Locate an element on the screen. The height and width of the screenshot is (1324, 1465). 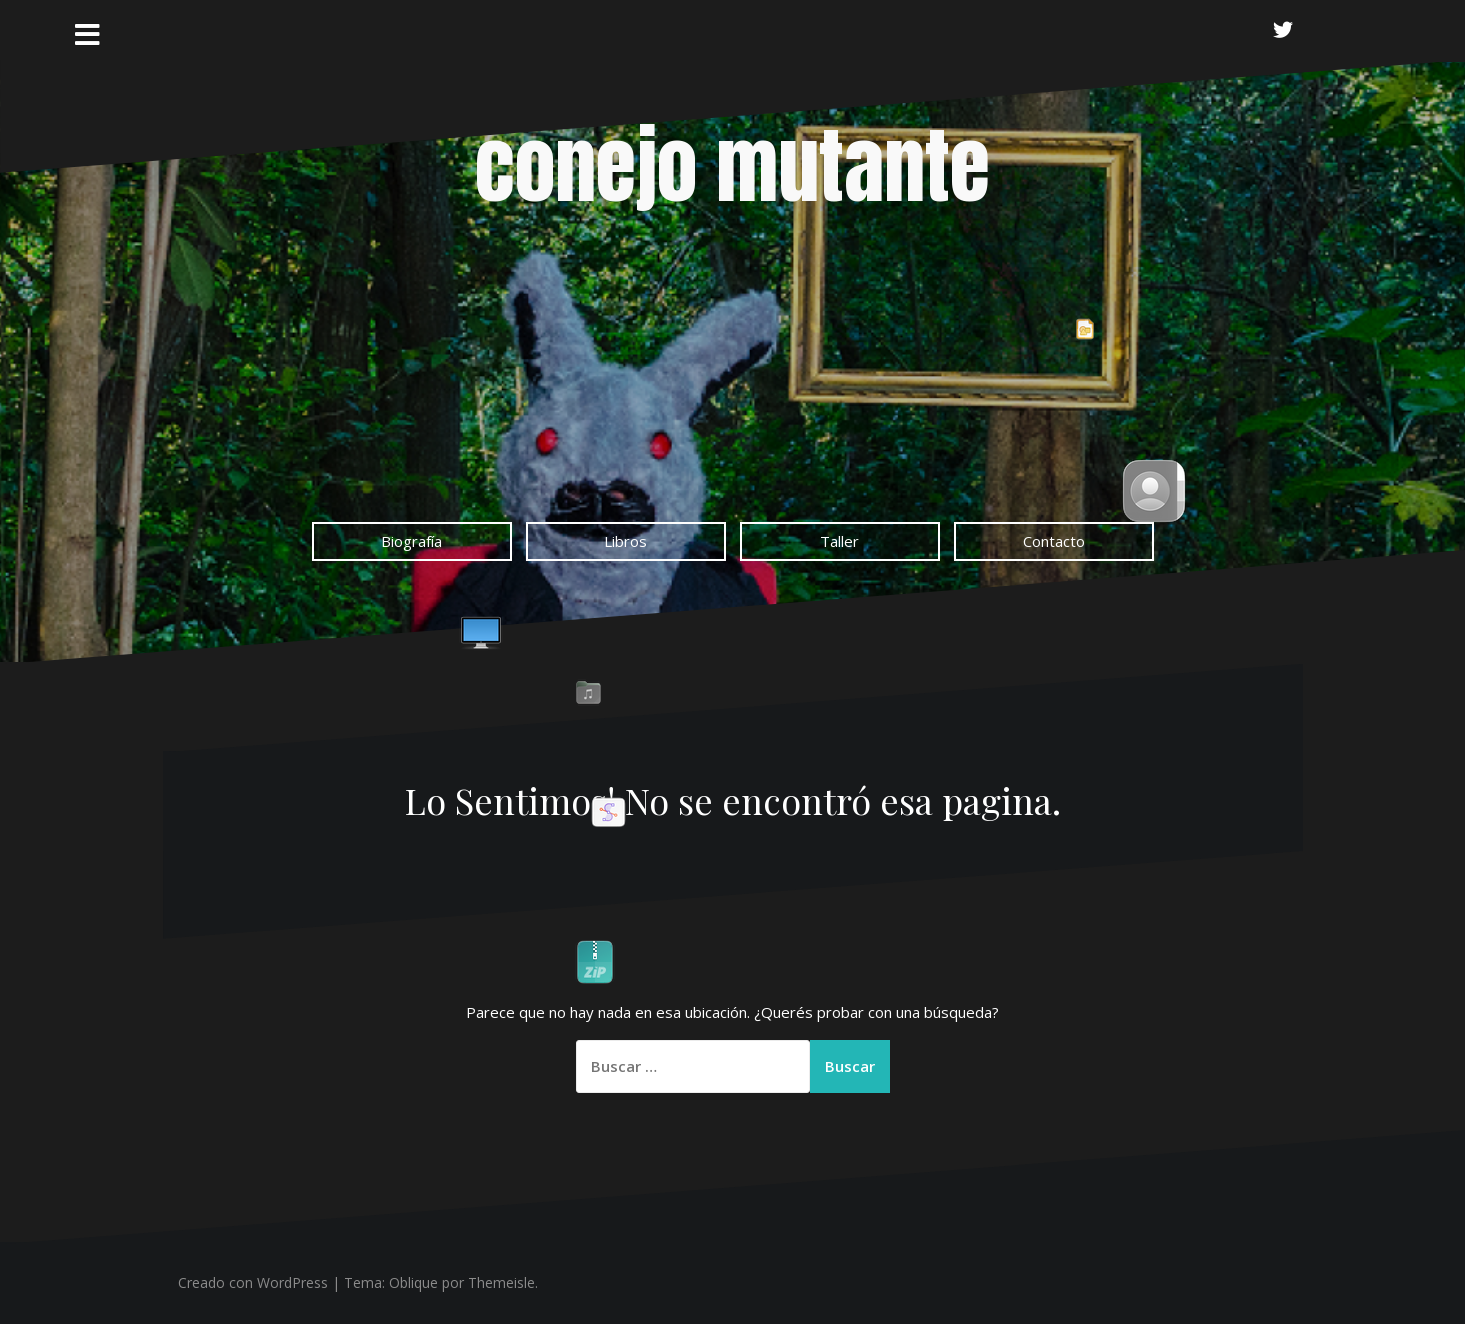
open your music folder is located at coordinates (588, 692).